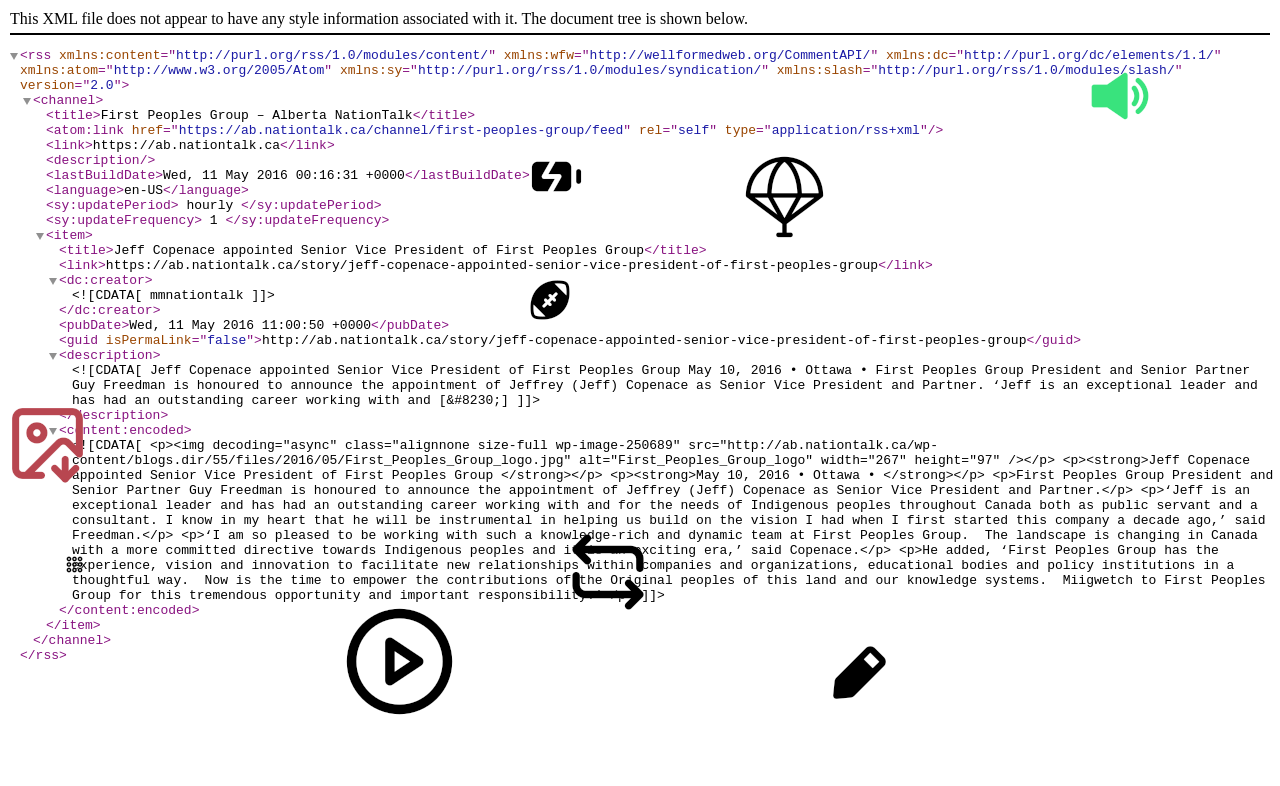 The height and width of the screenshot is (786, 1280). I want to click on play video or audio content, so click(399, 661).